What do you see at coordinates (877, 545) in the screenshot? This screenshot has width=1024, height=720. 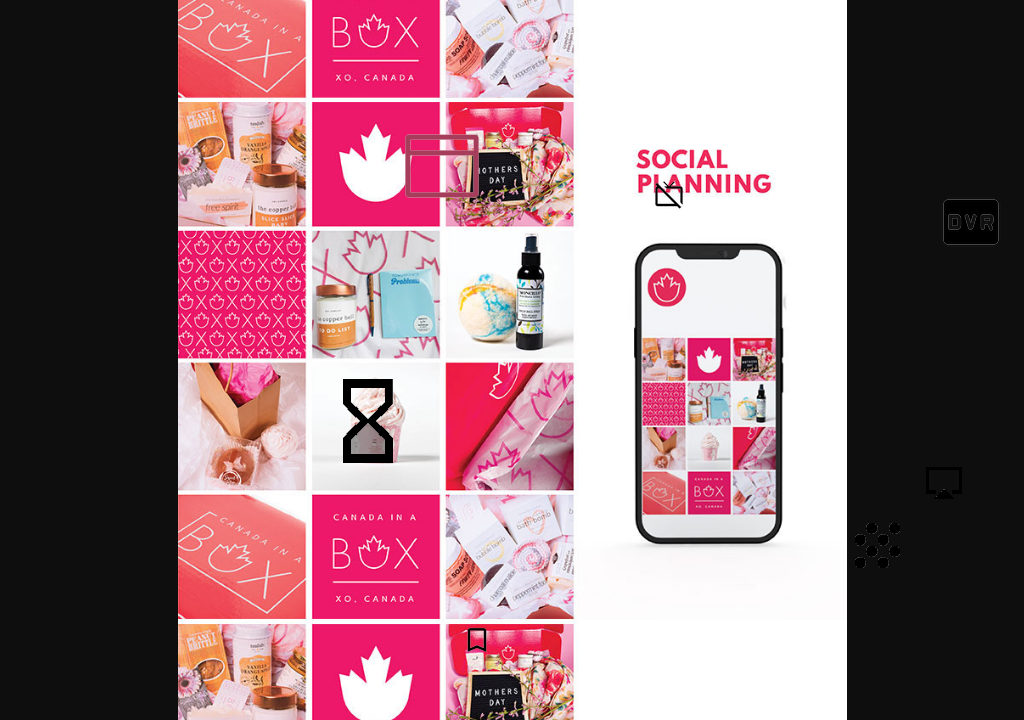 I see `apply a film grain or noise effect` at bounding box center [877, 545].